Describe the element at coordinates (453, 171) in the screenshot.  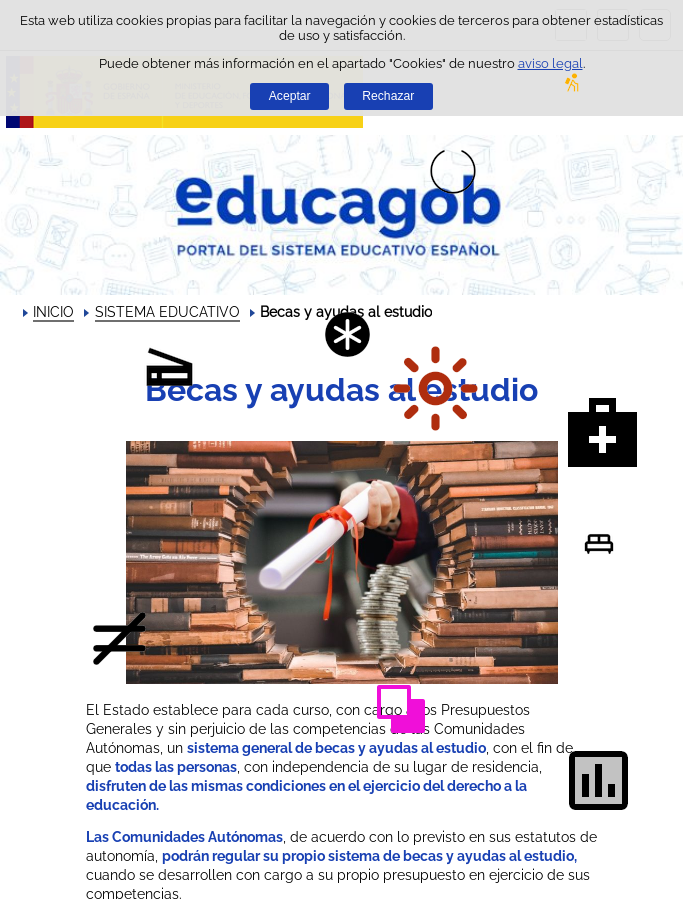
I see `loading or processing in progress` at that location.